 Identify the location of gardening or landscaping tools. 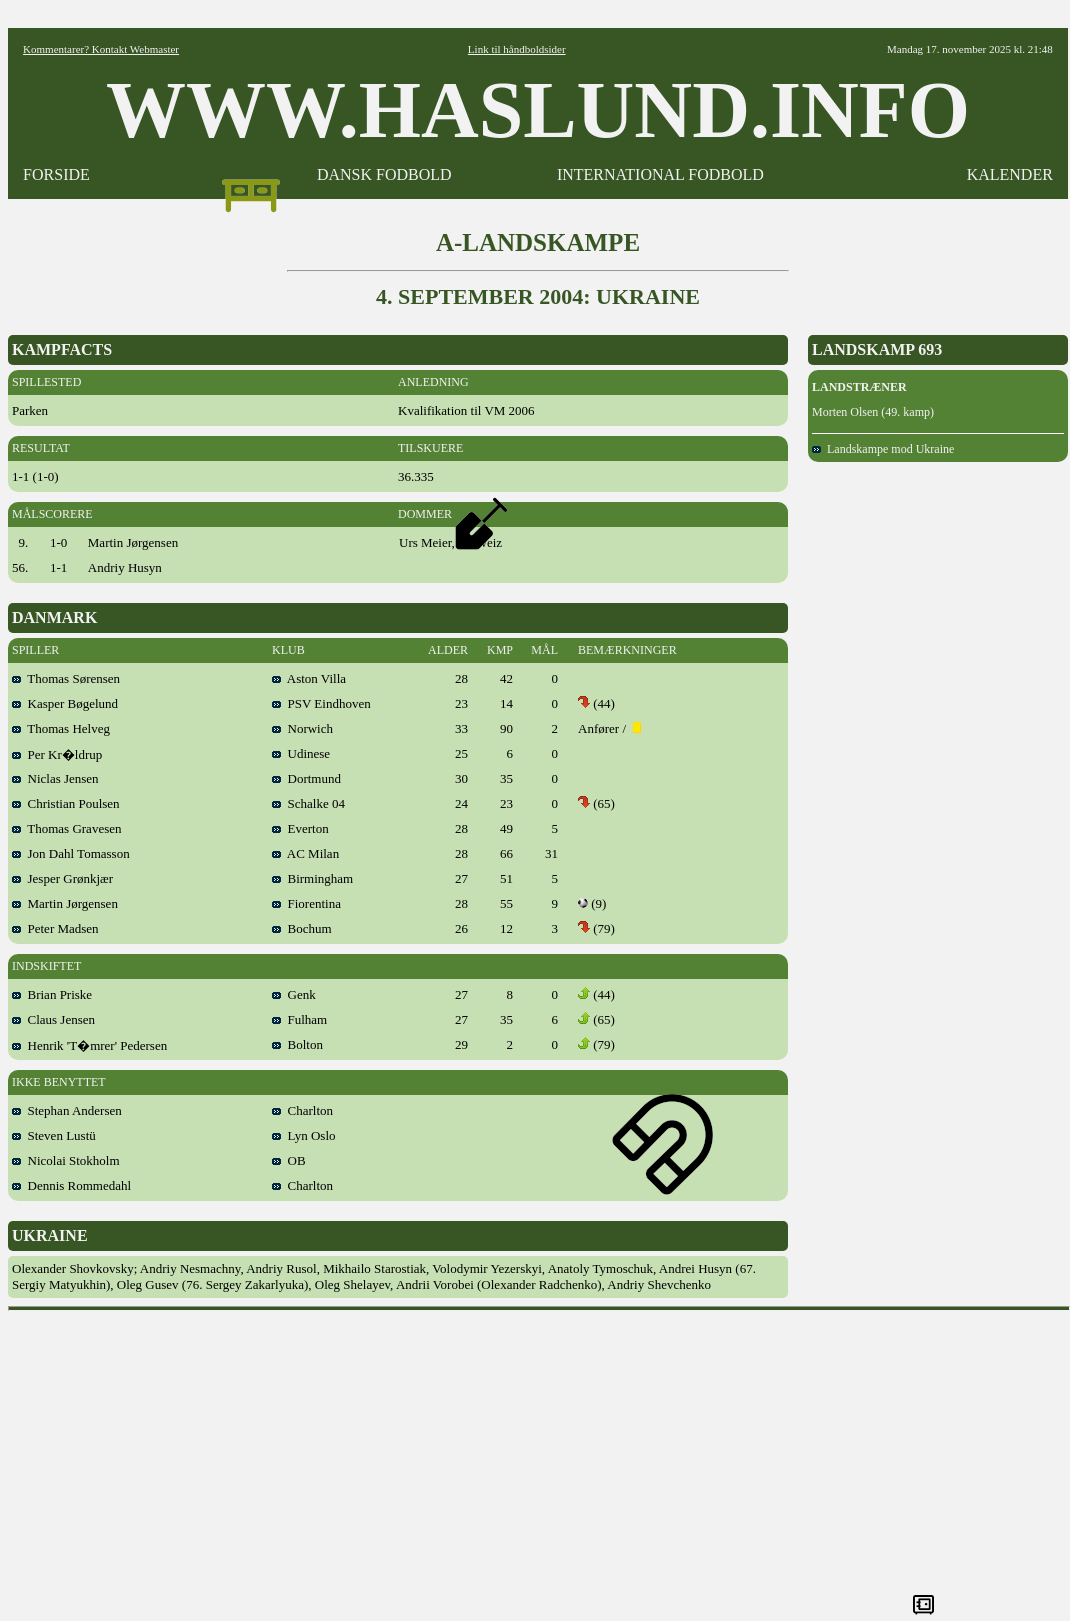
(480, 524).